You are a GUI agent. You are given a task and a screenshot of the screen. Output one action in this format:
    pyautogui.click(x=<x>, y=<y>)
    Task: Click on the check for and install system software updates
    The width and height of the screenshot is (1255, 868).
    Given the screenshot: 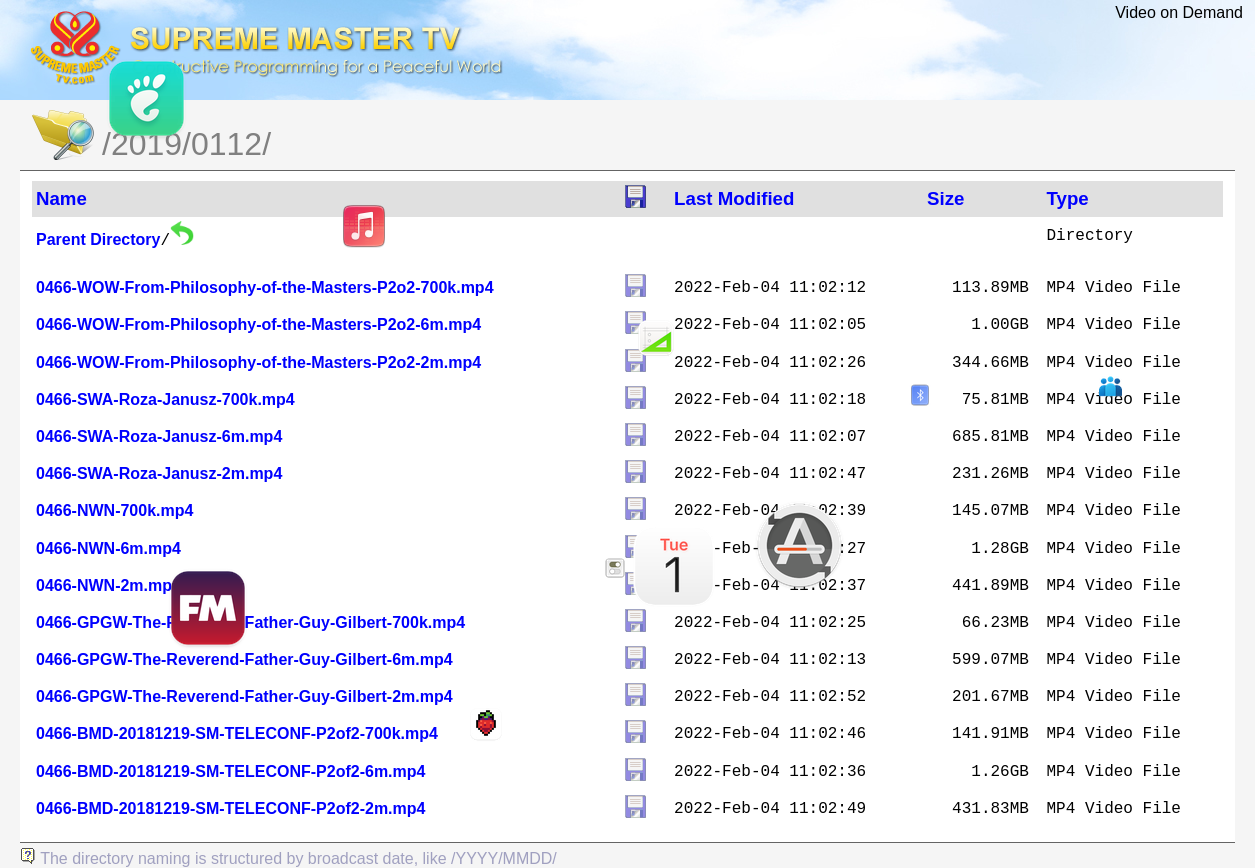 What is the action you would take?
    pyautogui.click(x=799, y=545)
    